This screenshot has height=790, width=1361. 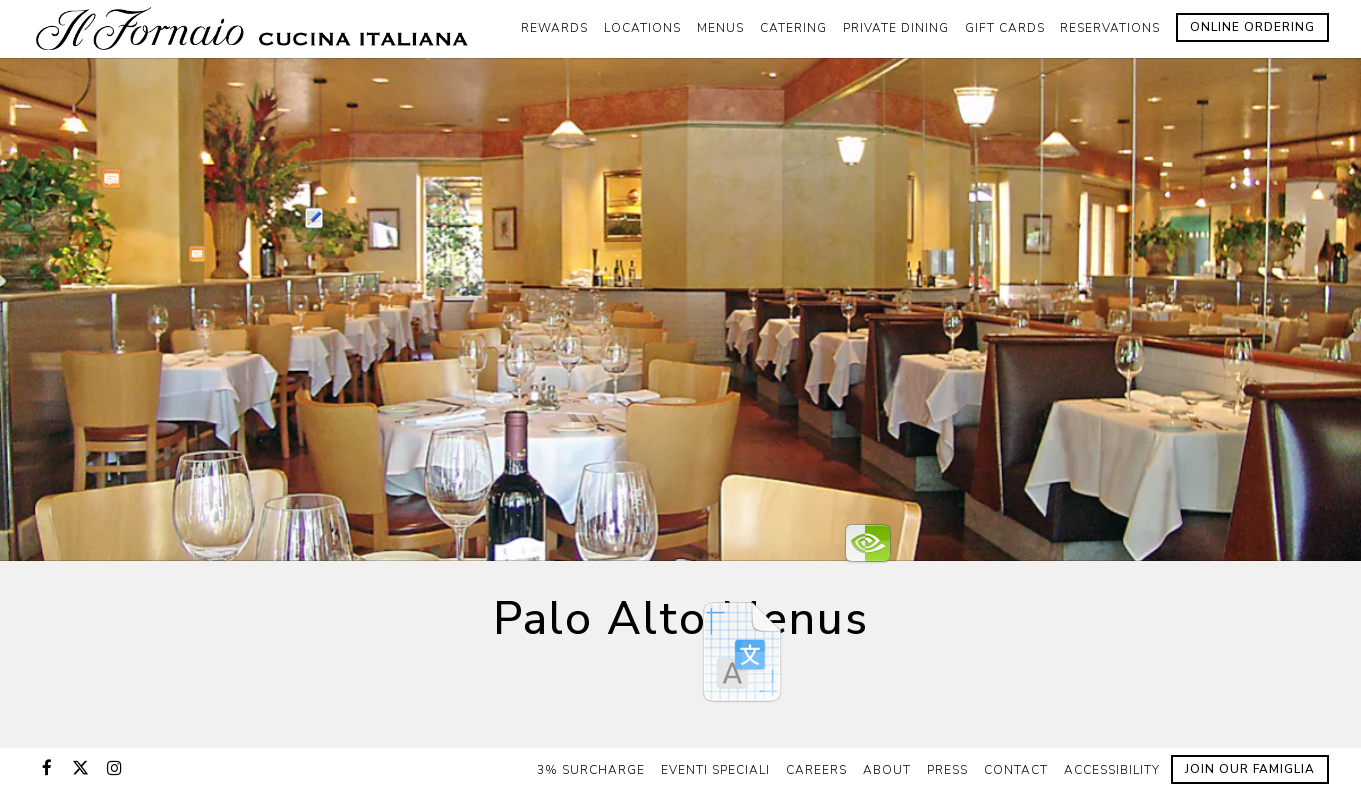 I want to click on open gedit text editor, so click(x=314, y=218).